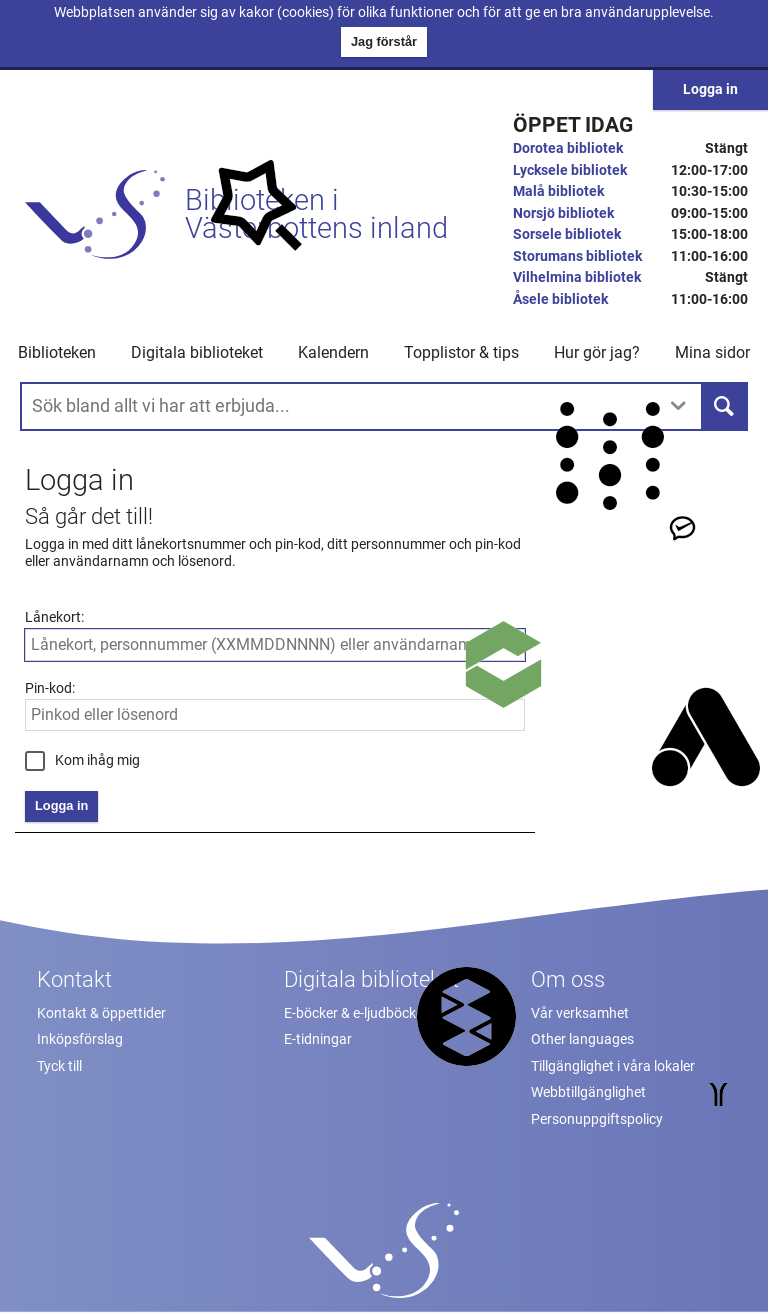  I want to click on access google ads dashboard, so click(706, 737).